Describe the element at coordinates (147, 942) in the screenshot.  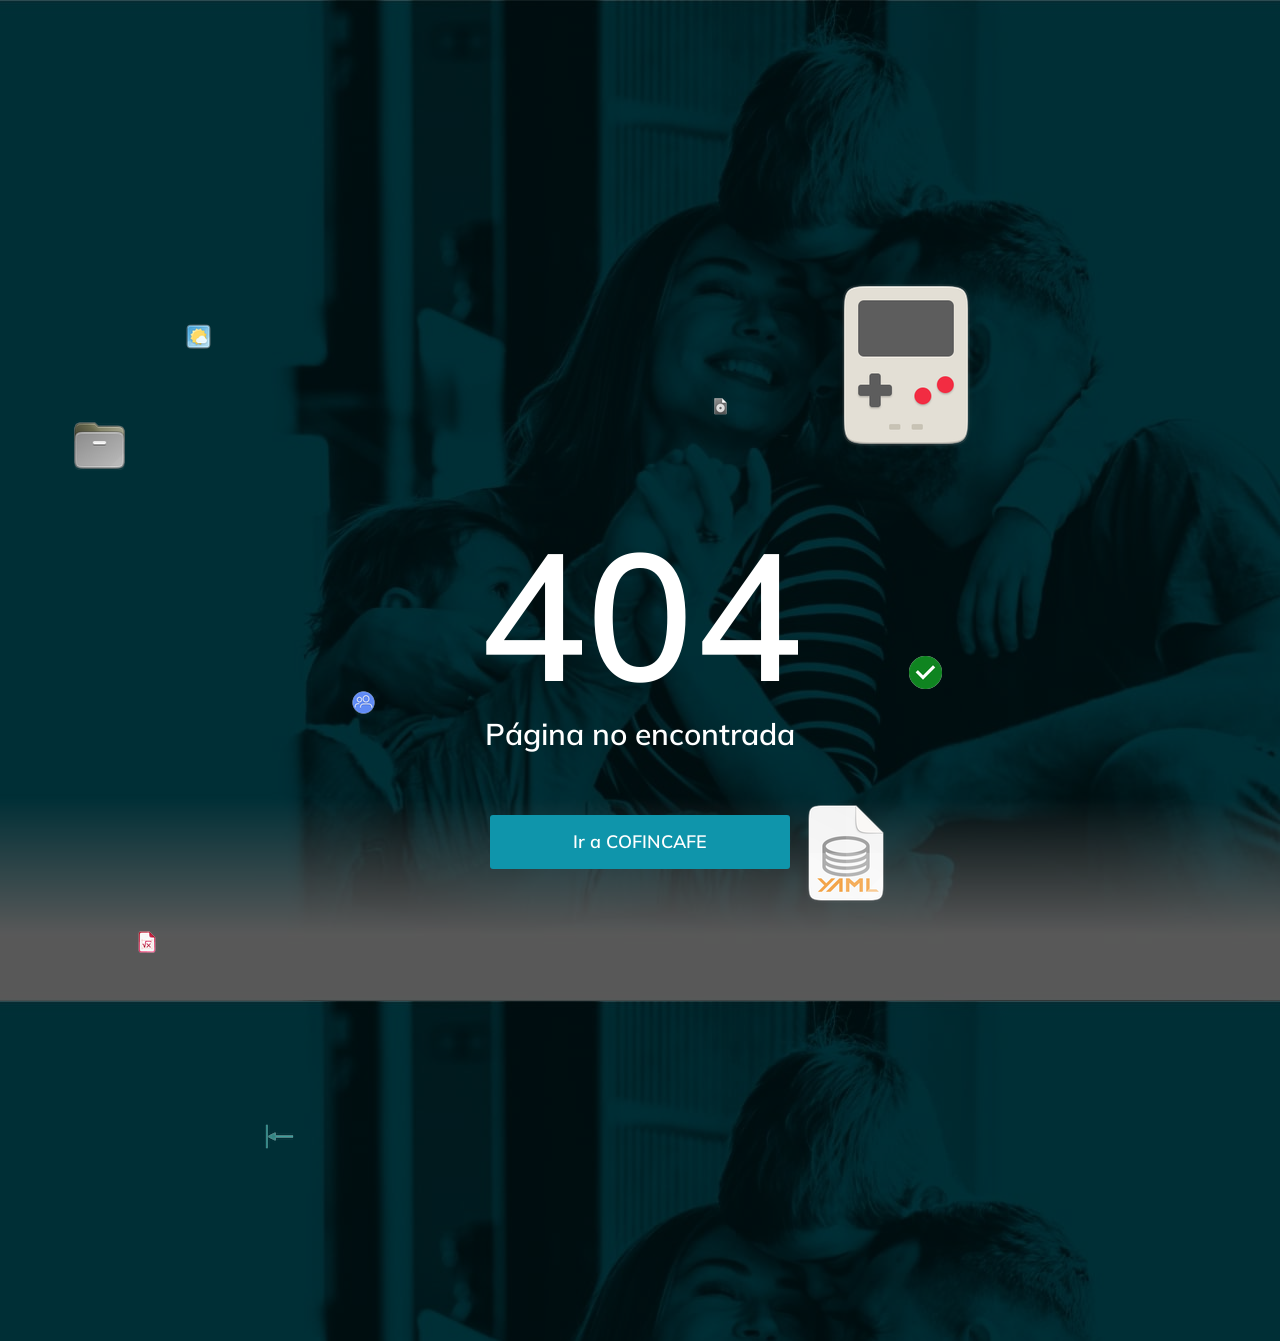
I see `open an opendocument formula template file` at that location.